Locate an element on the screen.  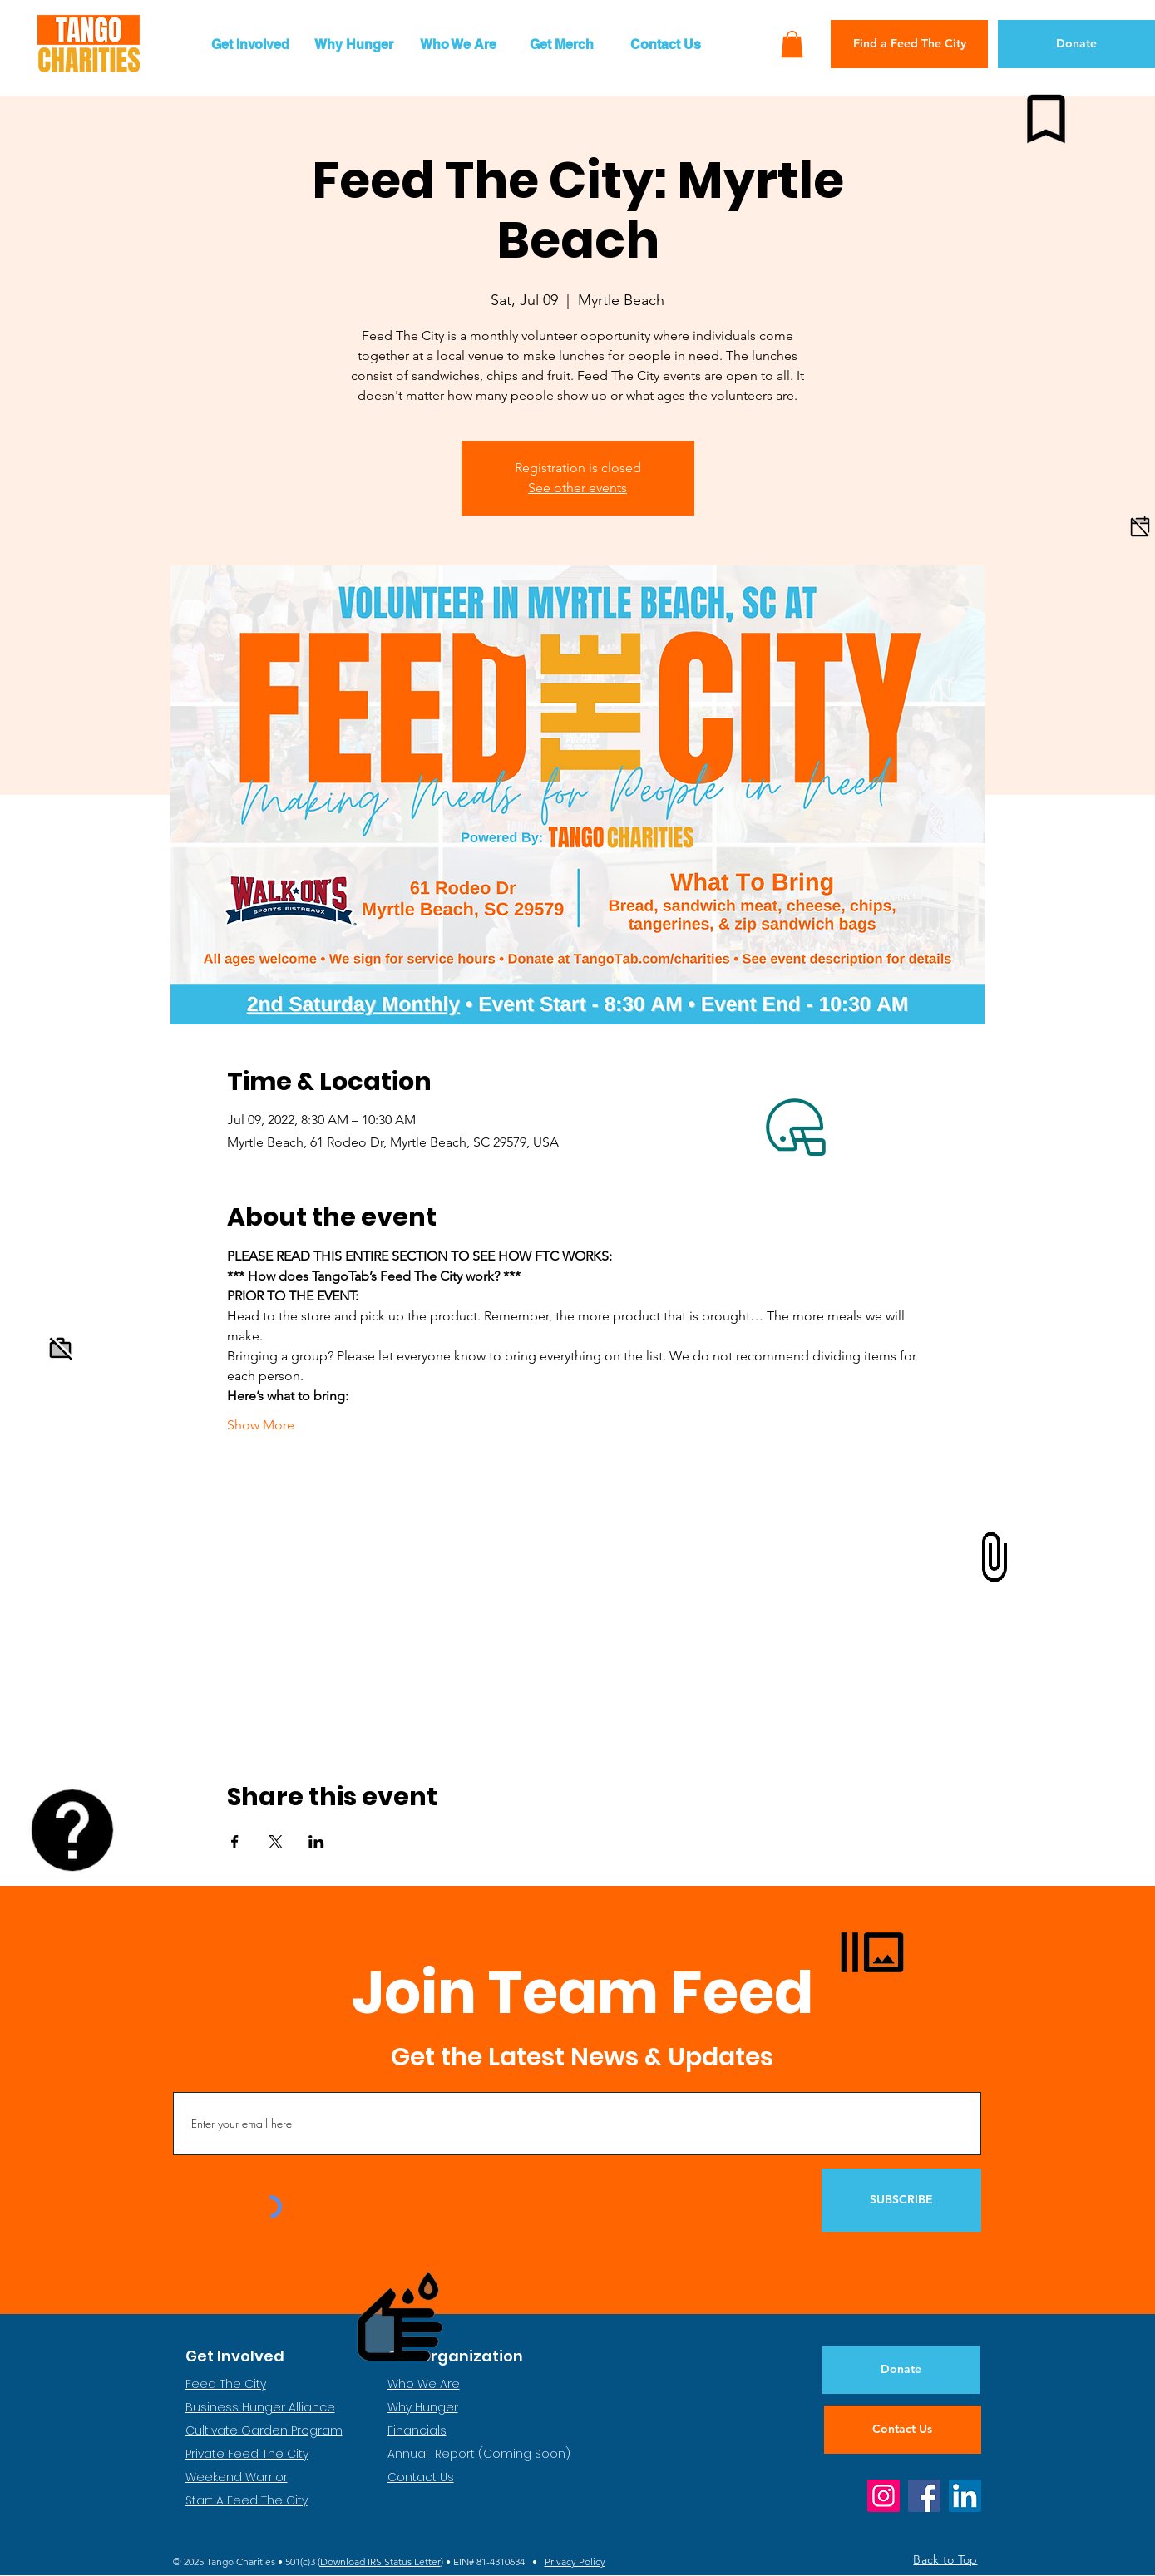
view football or sports content is located at coordinates (796, 1128).